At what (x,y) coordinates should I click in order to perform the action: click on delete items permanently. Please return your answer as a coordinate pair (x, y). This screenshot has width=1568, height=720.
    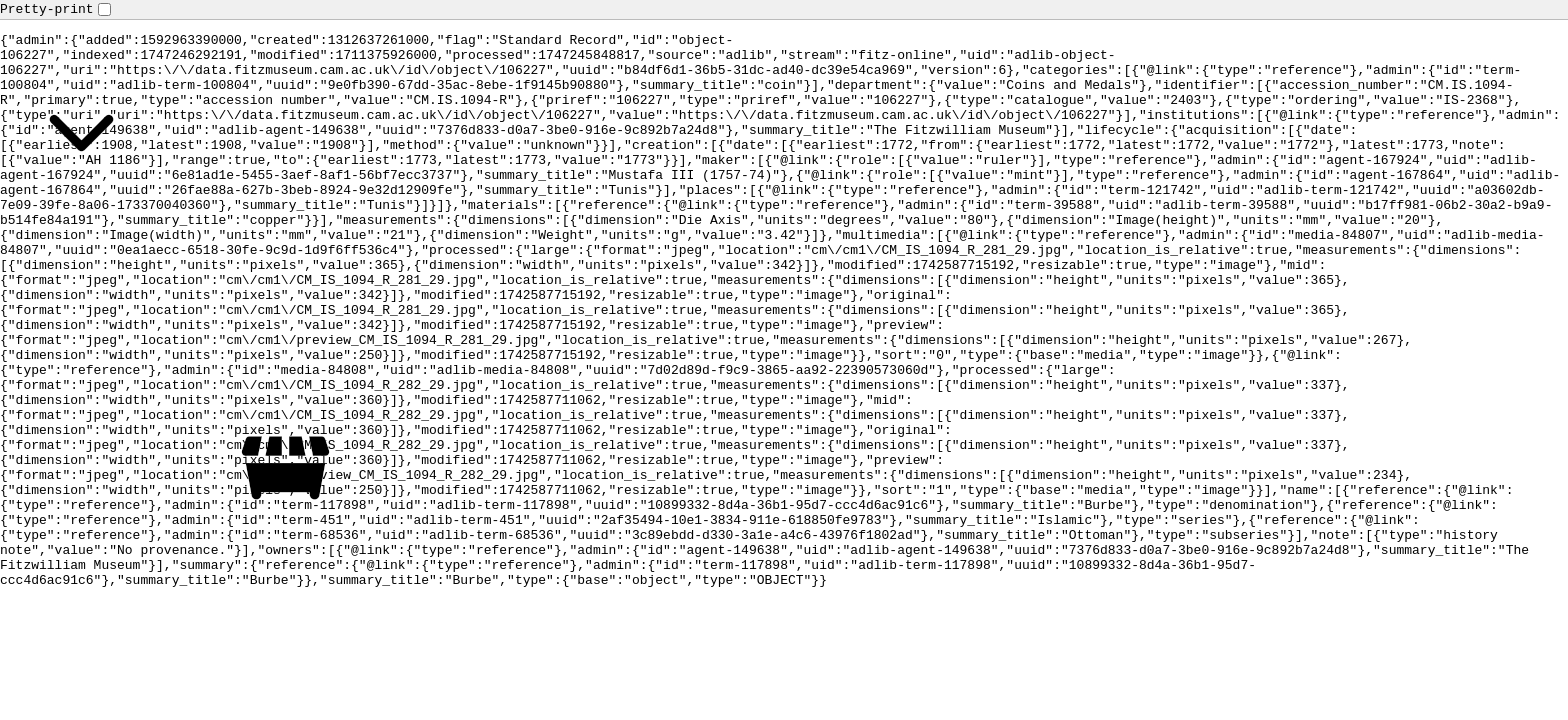
    Looking at the image, I should click on (285, 465).